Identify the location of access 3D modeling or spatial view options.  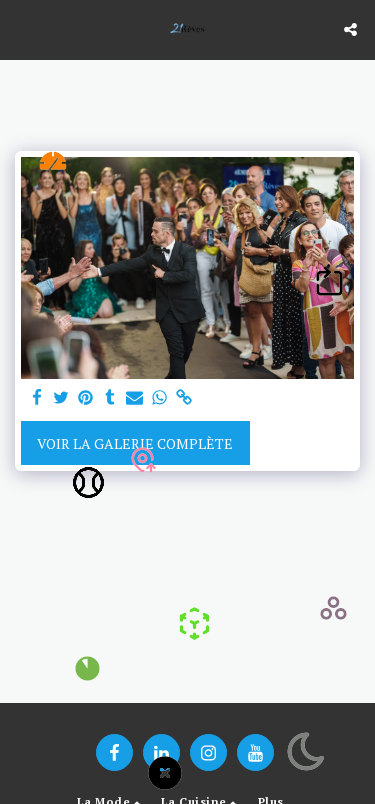
(194, 623).